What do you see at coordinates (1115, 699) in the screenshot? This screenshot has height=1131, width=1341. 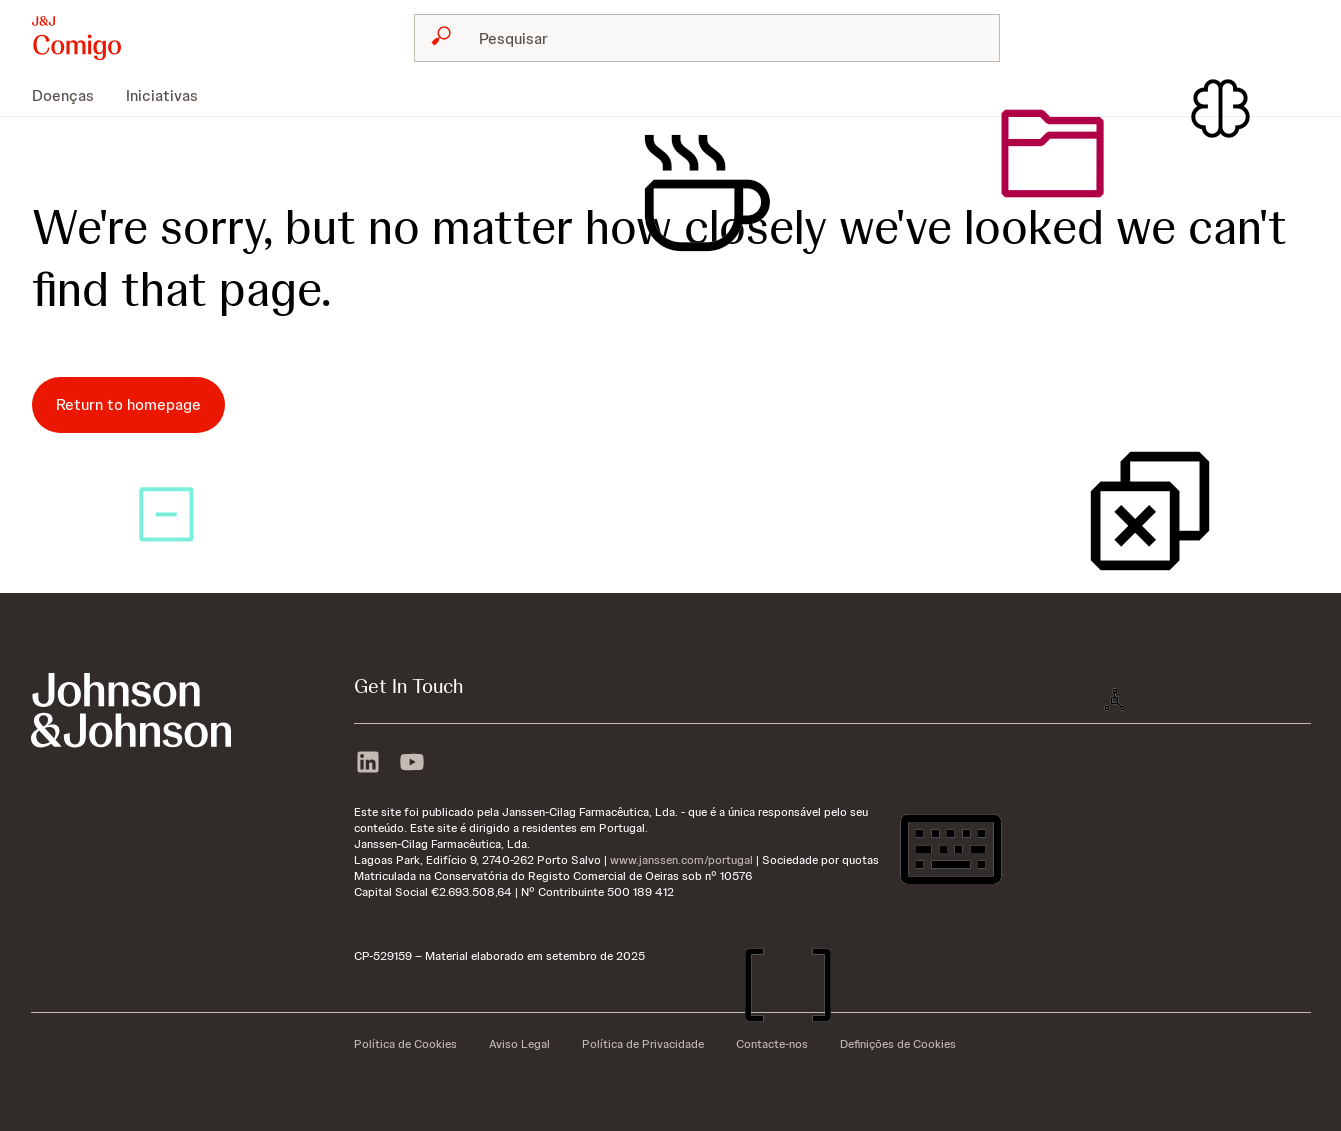 I see `view type hierarchy in code editor` at bounding box center [1115, 699].